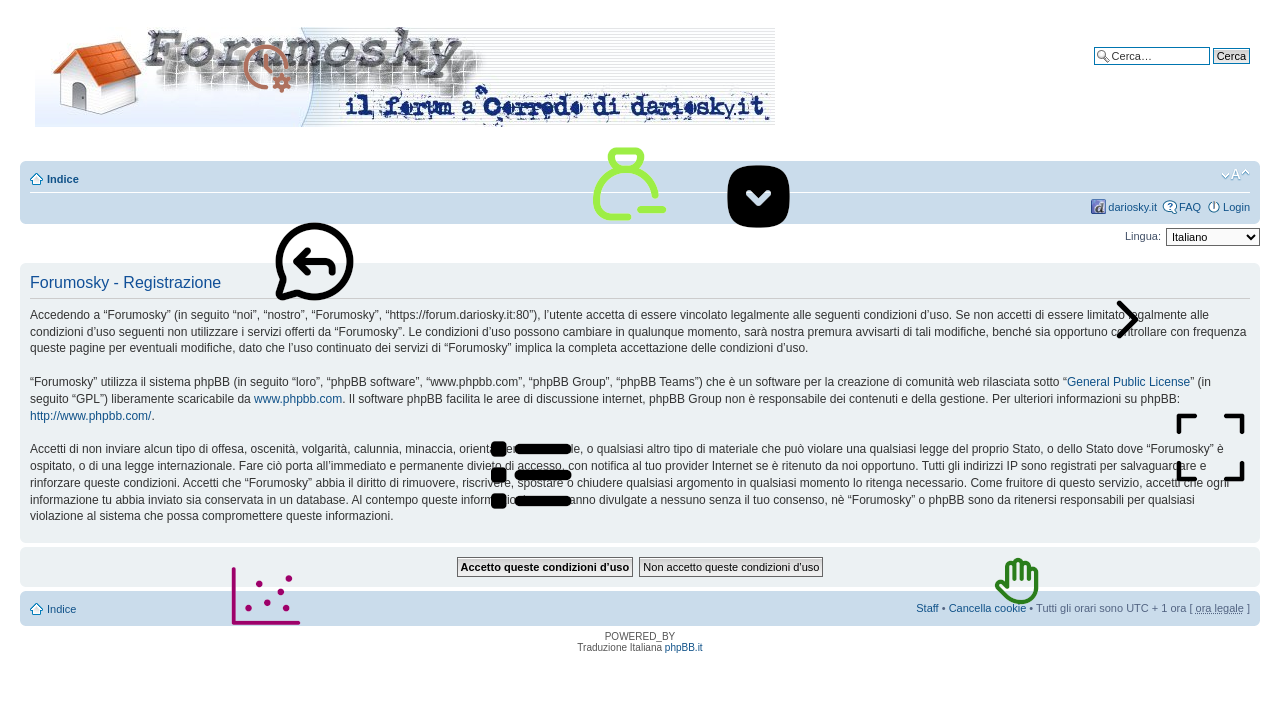 The height and width of the screenshot is (727, 1280). I want to click on navigate to the next item or page, so click(1127, 319).